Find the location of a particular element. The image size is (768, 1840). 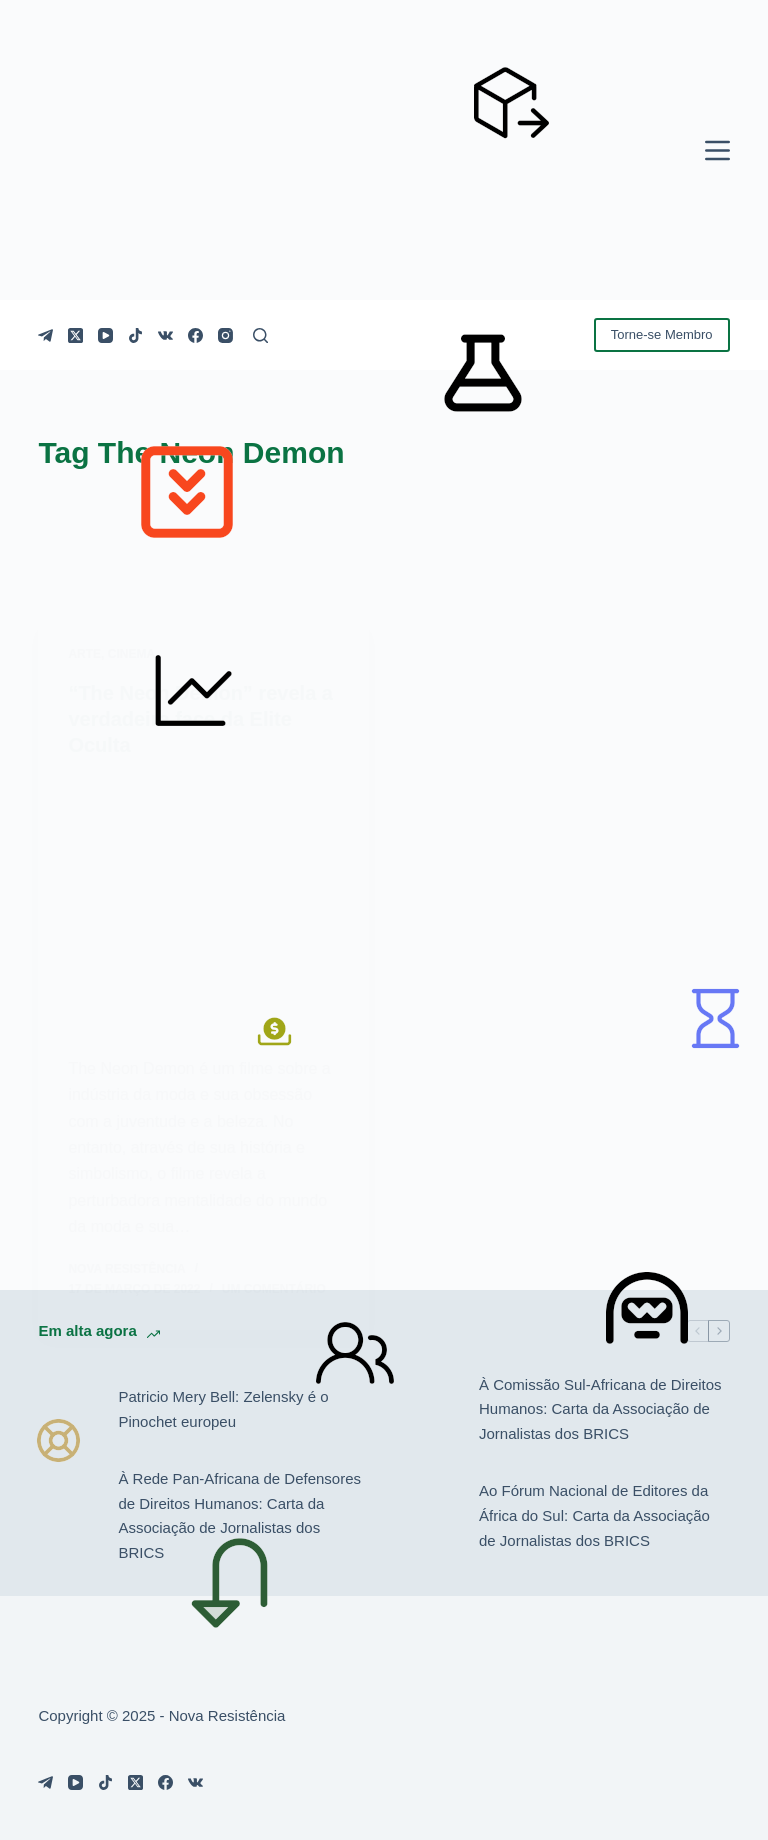

access experimental or beta features is located at coordinates (483, 373).